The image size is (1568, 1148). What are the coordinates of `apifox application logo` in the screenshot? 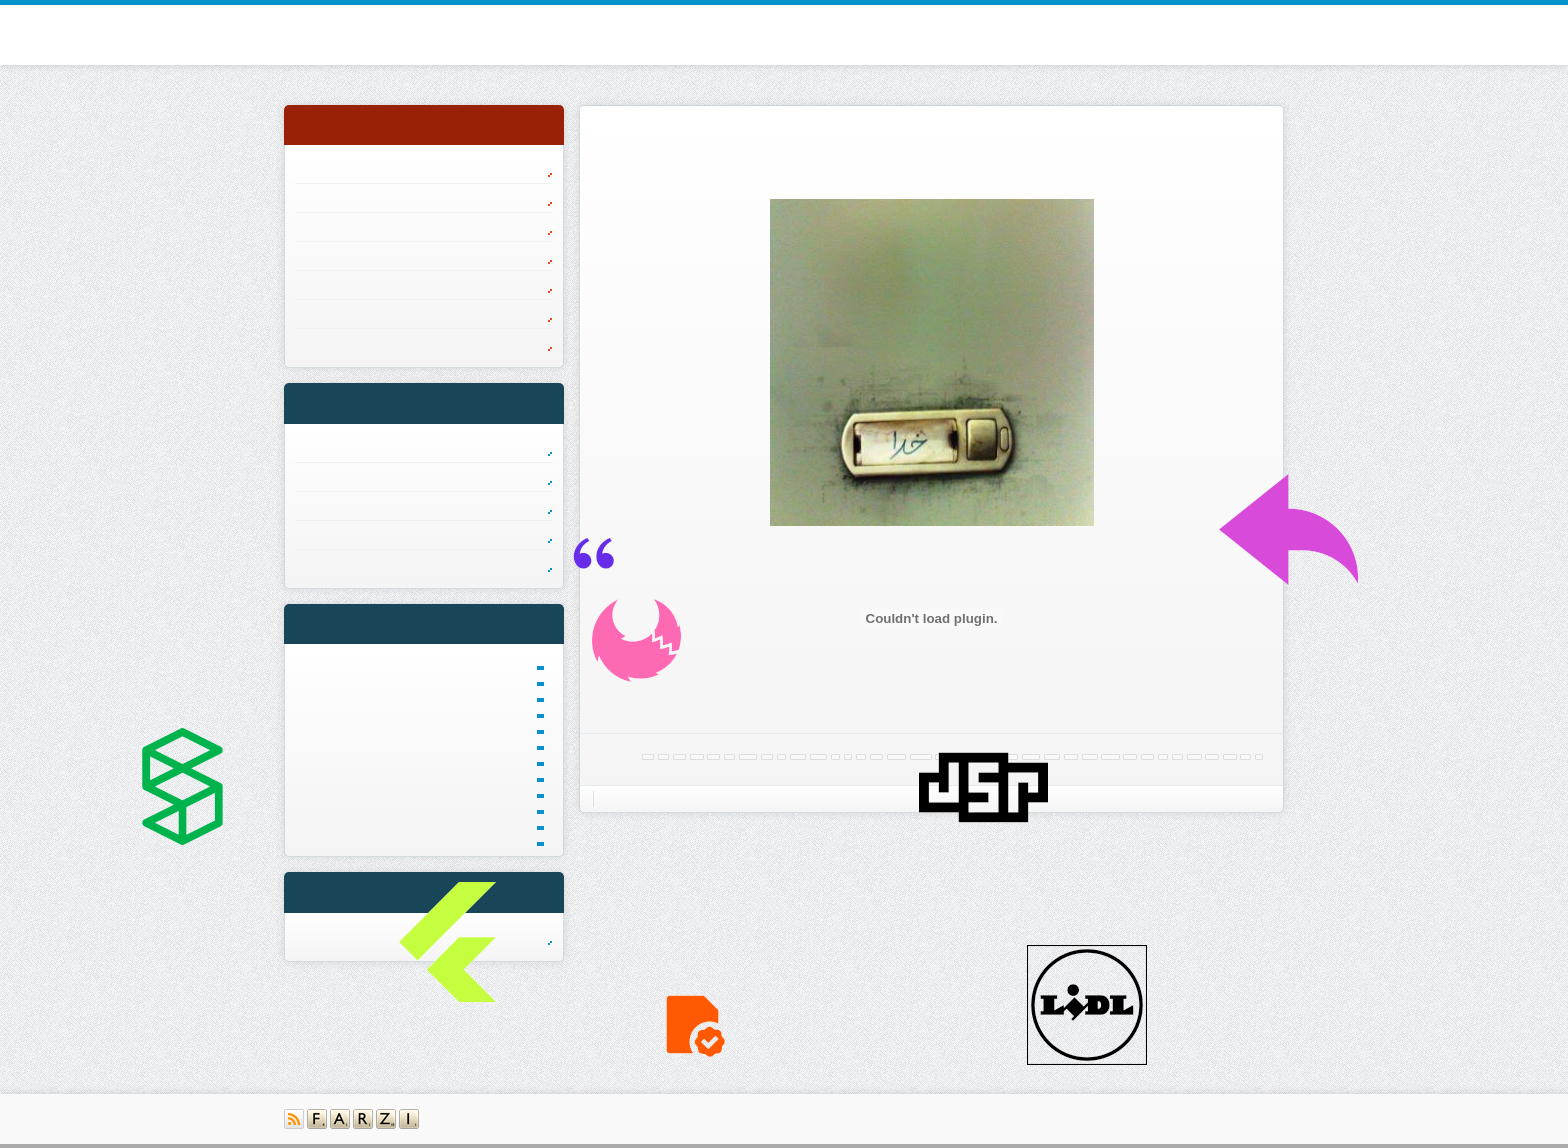 It's located at (636, 640).